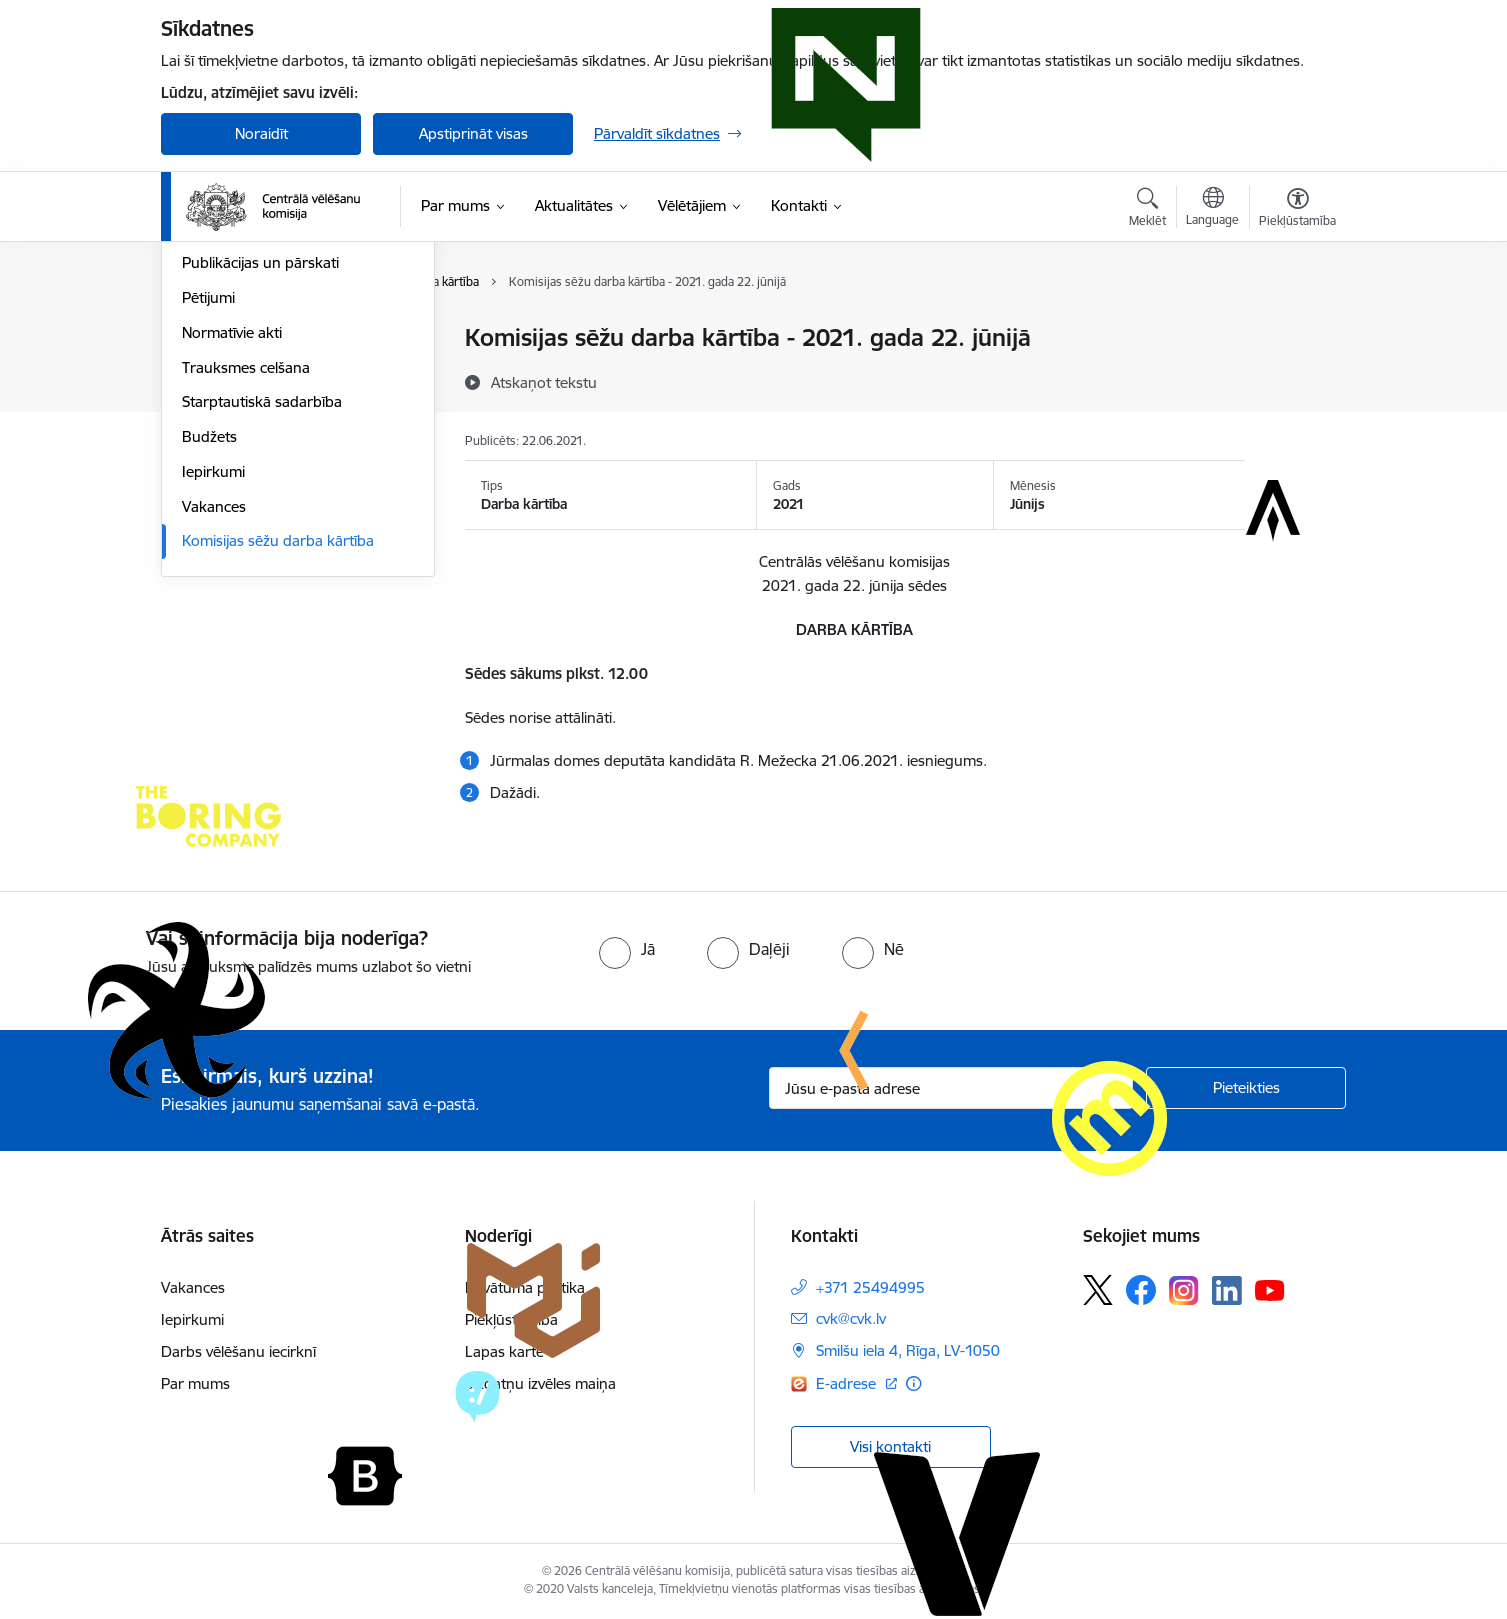  I want to click on go back to the previous screen, so click(855, 1050).